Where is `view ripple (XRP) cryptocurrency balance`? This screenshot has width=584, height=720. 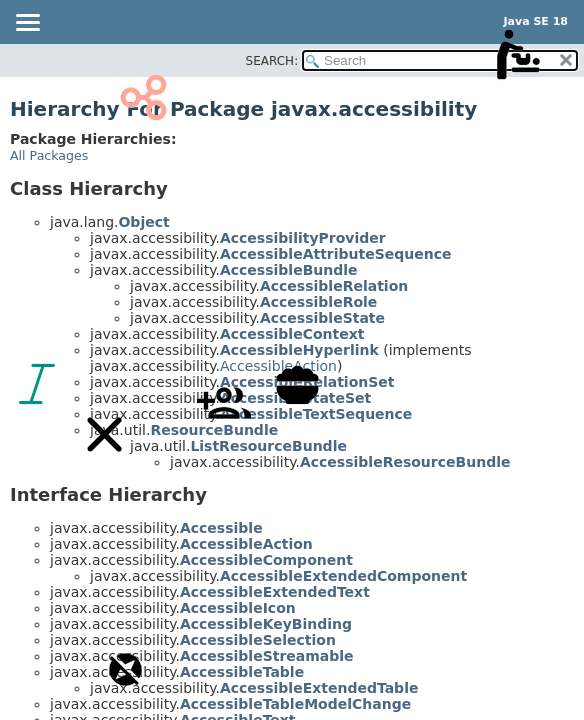 view ripple (XRP) cryptocurrency balance is located at coordinates (143, 97).